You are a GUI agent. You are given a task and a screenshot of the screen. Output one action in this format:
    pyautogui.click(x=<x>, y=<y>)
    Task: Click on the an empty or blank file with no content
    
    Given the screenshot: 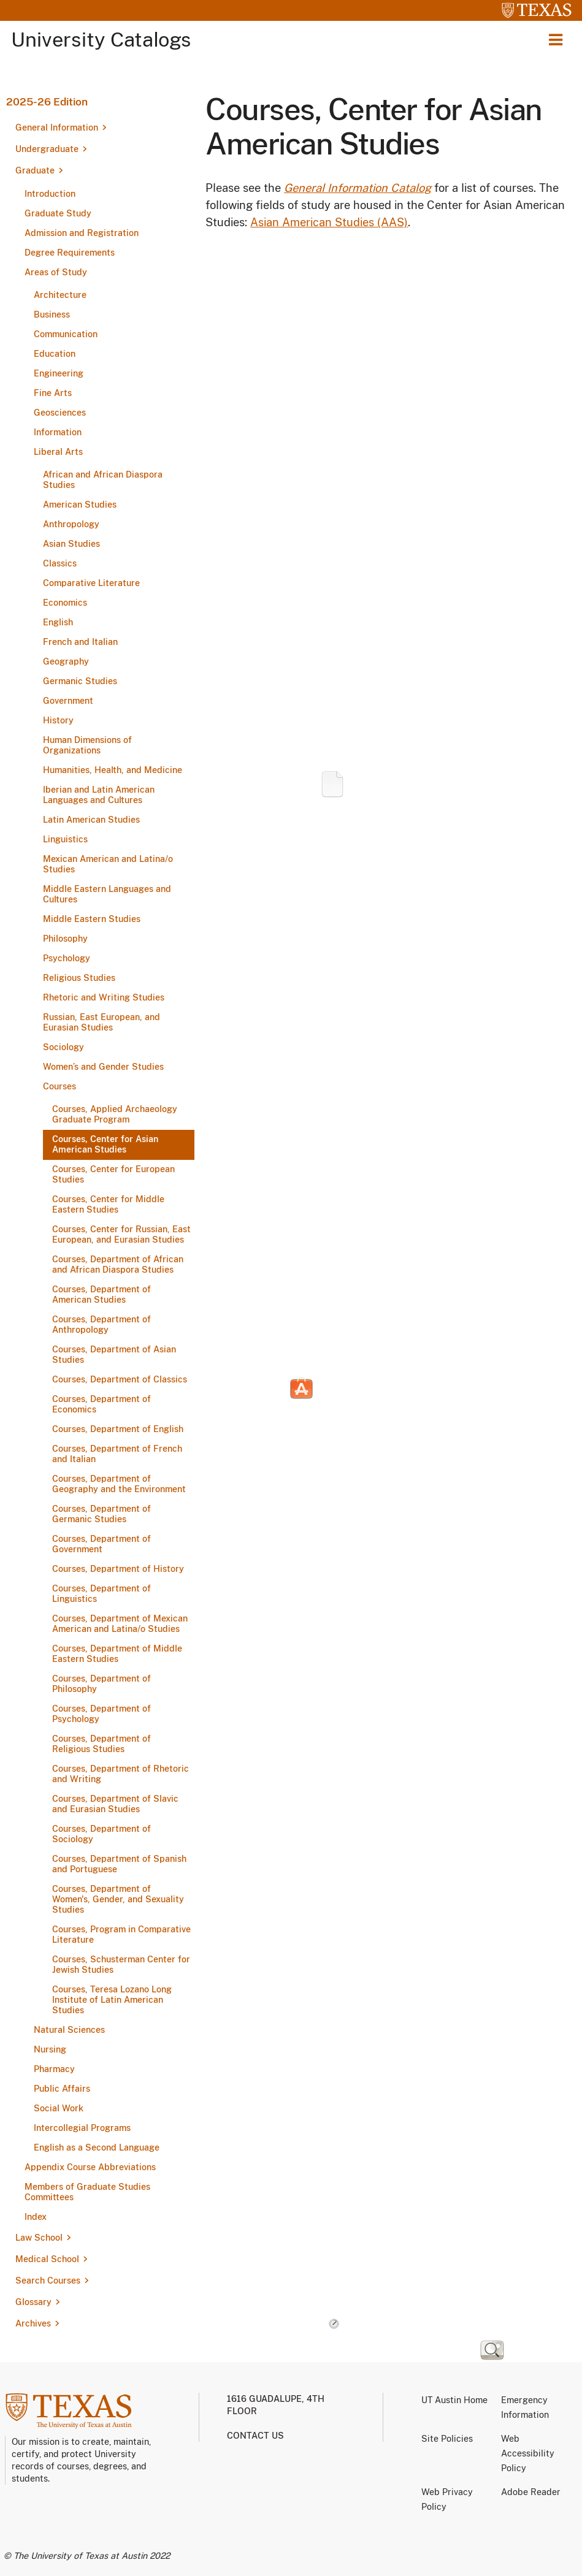 What is the action you would take?
    pyautogui.click(x=332, y=784)
    